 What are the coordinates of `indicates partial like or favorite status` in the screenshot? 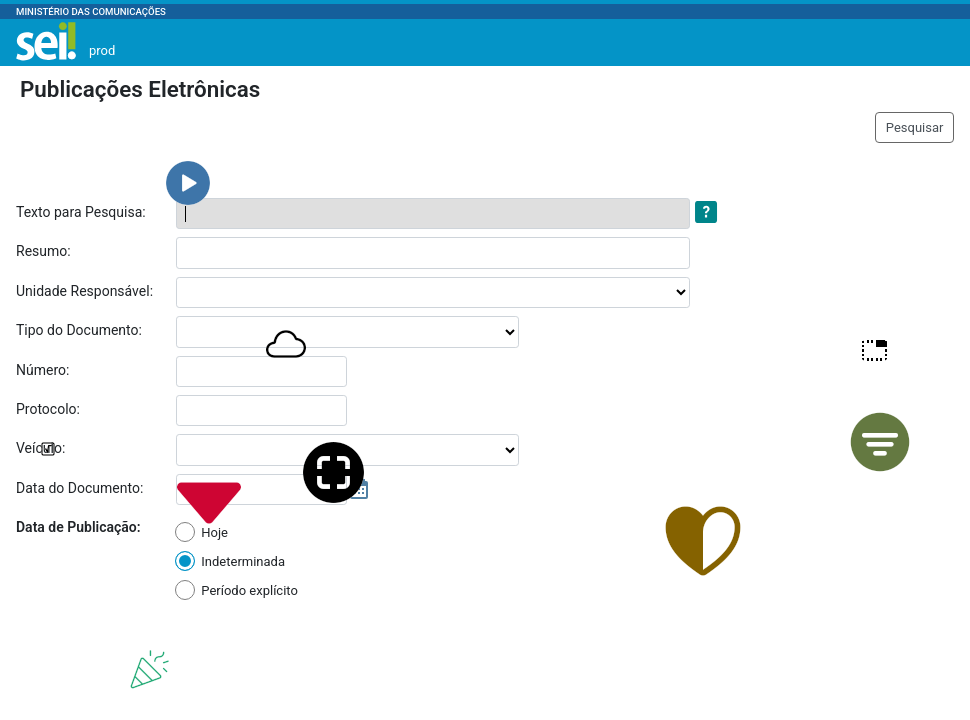 It's located at (703, 541).